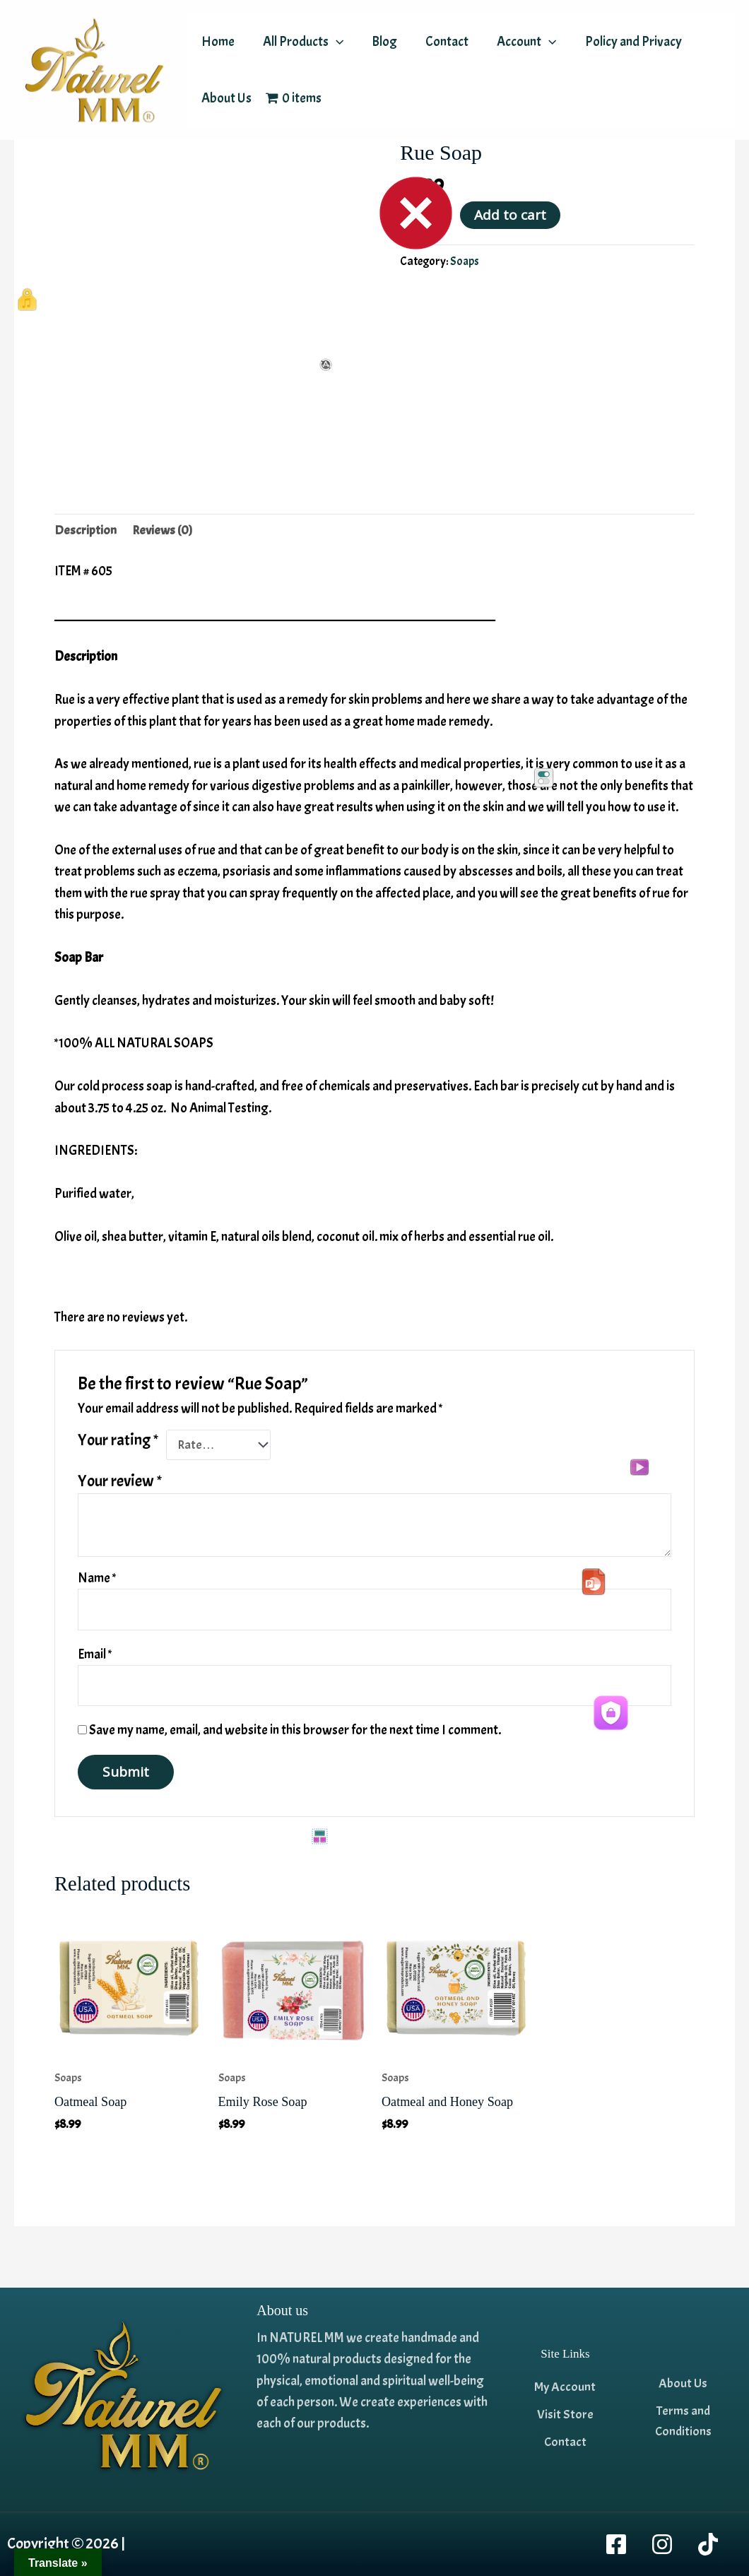 This screenshot has width=749, height=2576. I want to click on open ente auth two-factor authentication app, so click(611, 1712).